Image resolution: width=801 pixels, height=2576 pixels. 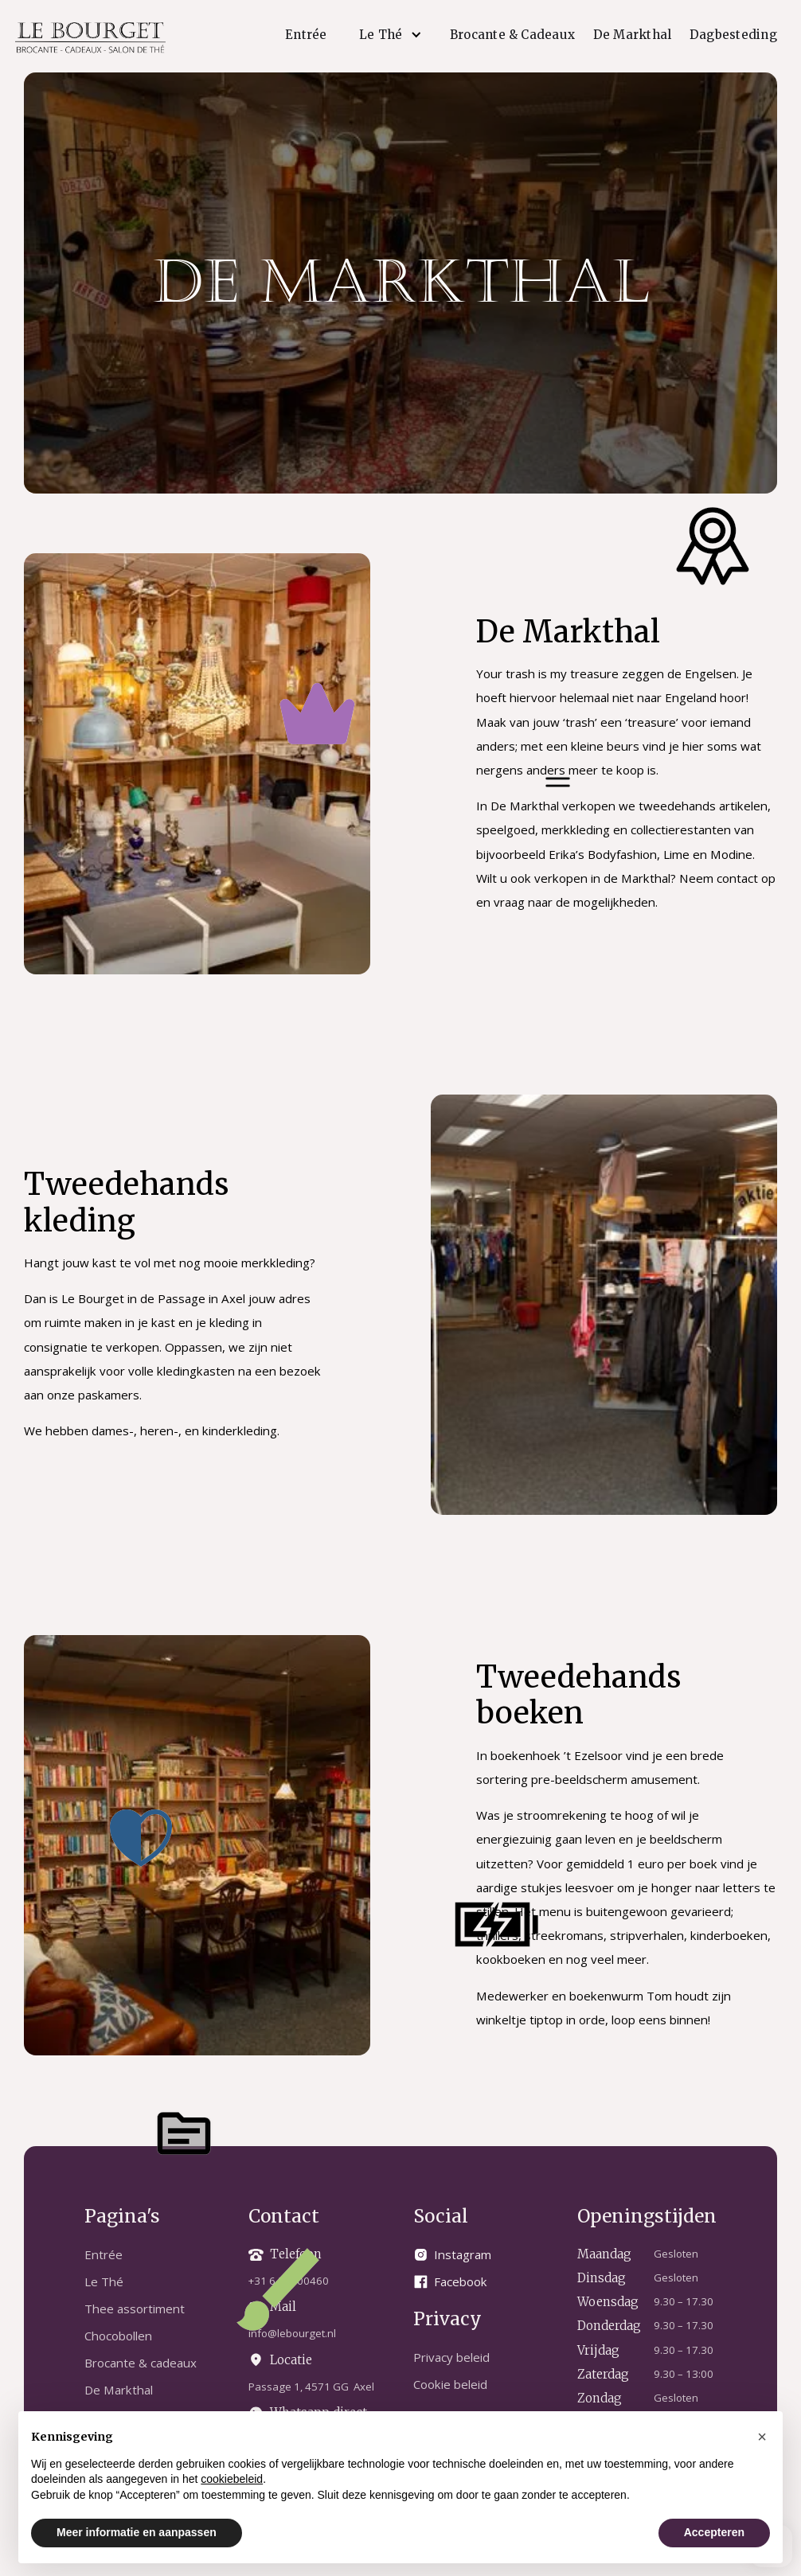 What do you see at coordinates (184, 2133) in the screenshot?
I see `access source files or documents` at bounding box center [184, 2133].